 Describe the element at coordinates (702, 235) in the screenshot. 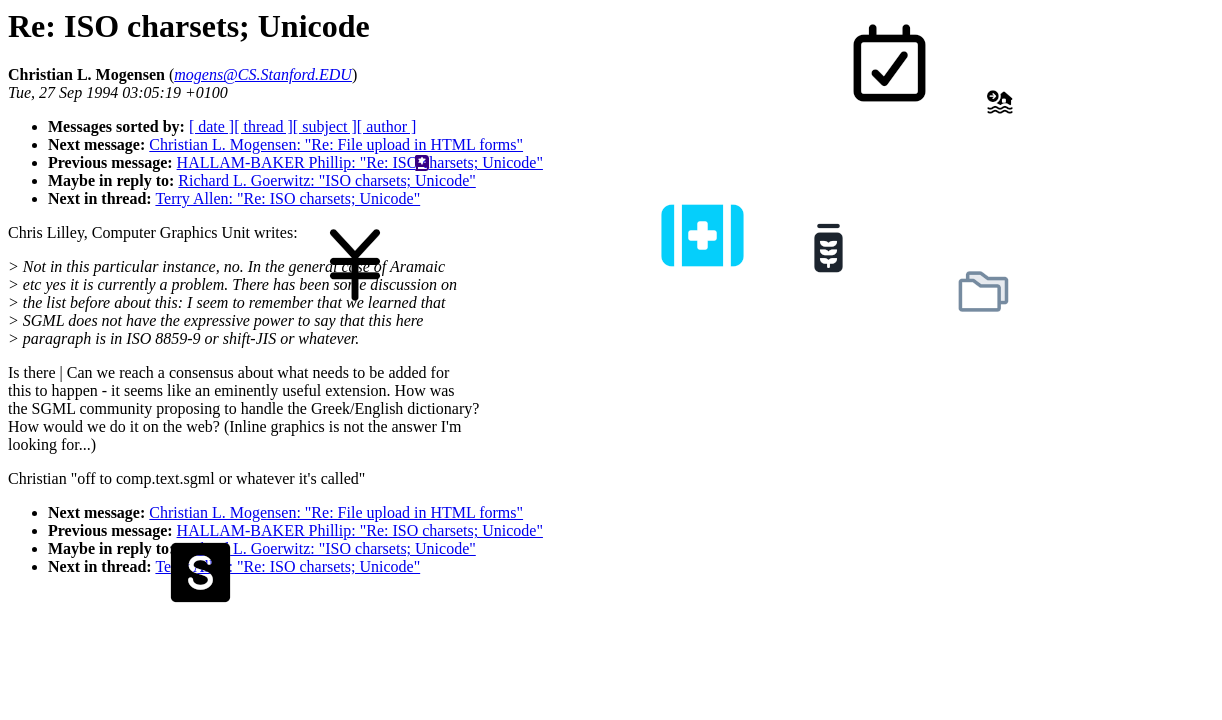

I see `access medical information or first aid resources` at that location.